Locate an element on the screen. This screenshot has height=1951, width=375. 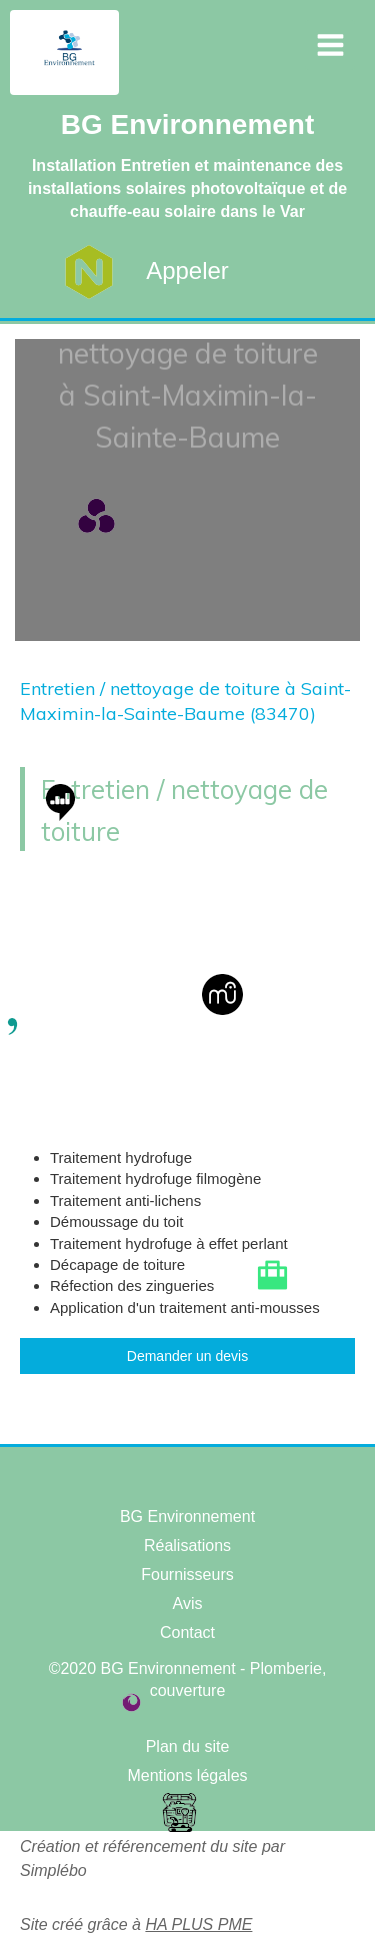
access work or business documents is located at coordinates (272, 1276).